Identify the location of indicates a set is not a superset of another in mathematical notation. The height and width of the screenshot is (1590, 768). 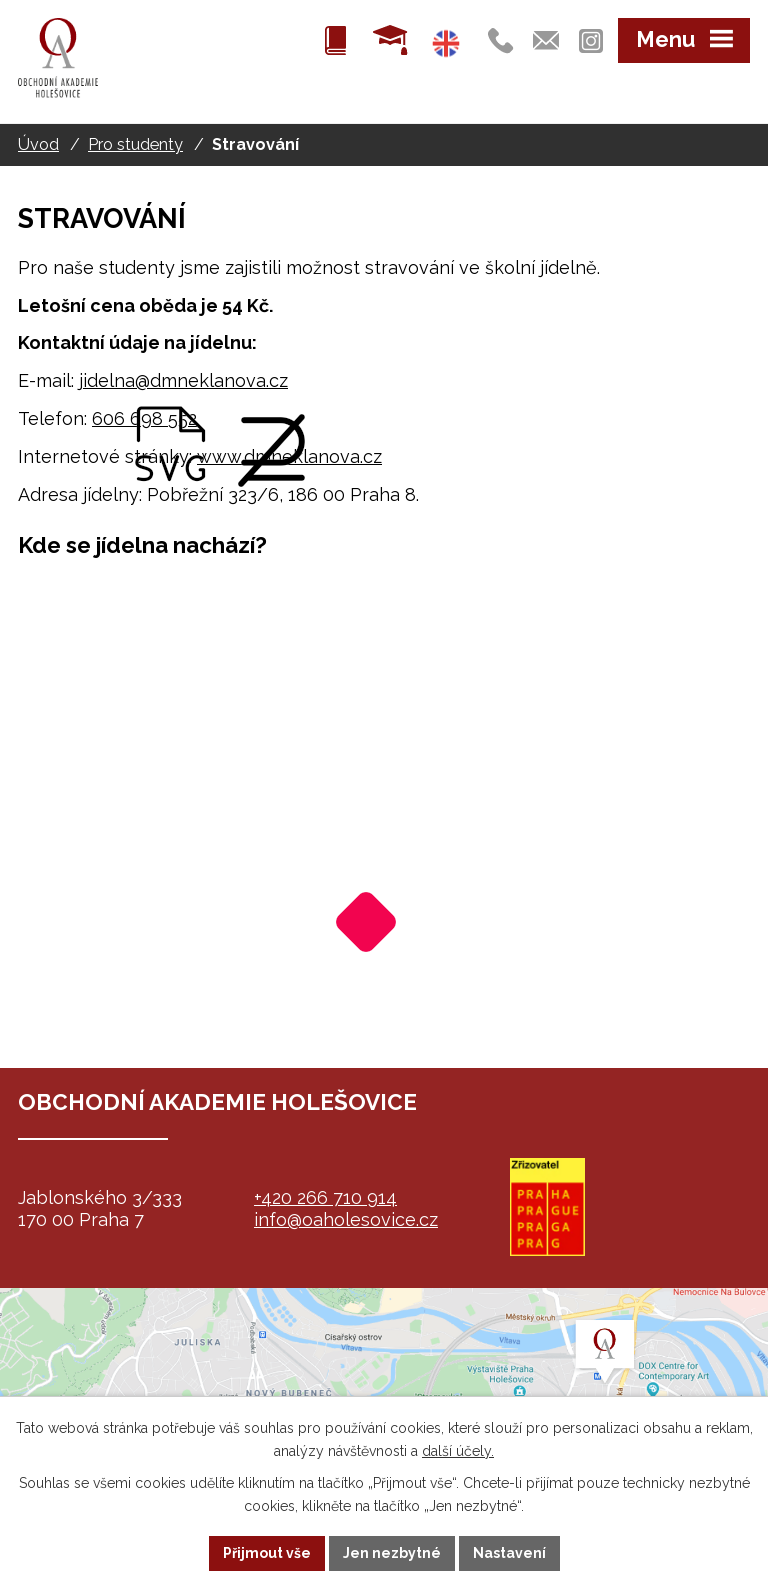
(271, 450).